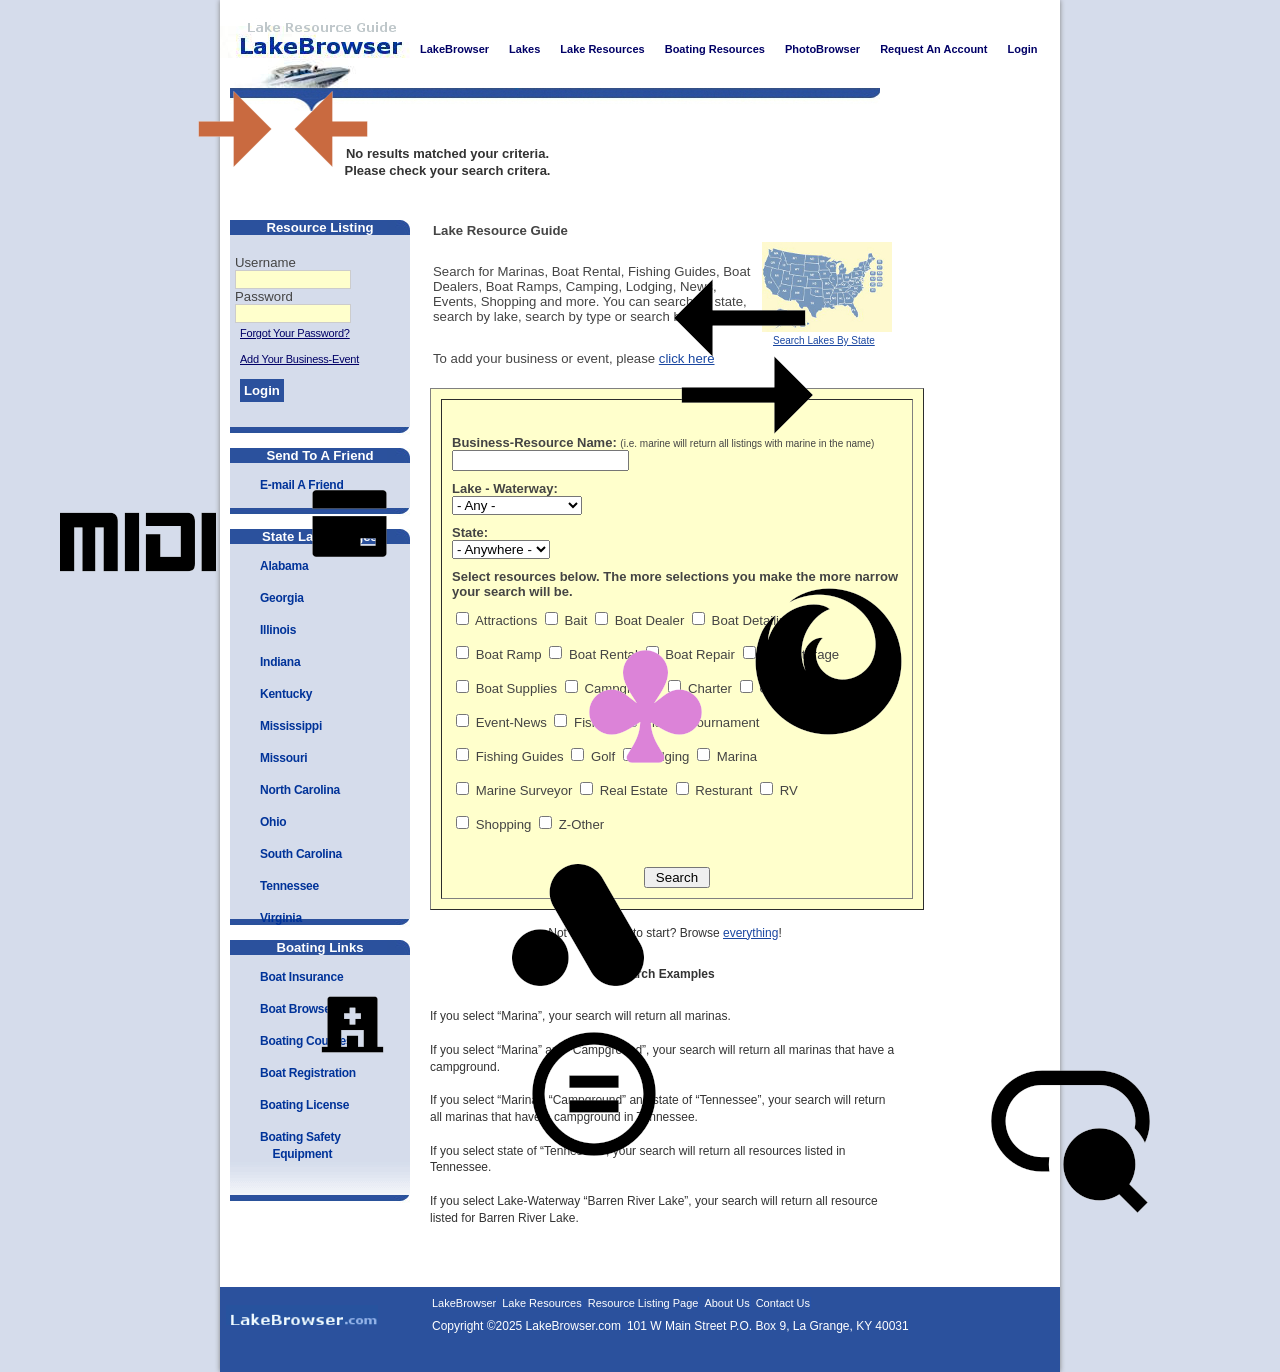 The image size is (1280, 1372). I want to click on collapse or minimize a panel horizontally, so click(283, 129).